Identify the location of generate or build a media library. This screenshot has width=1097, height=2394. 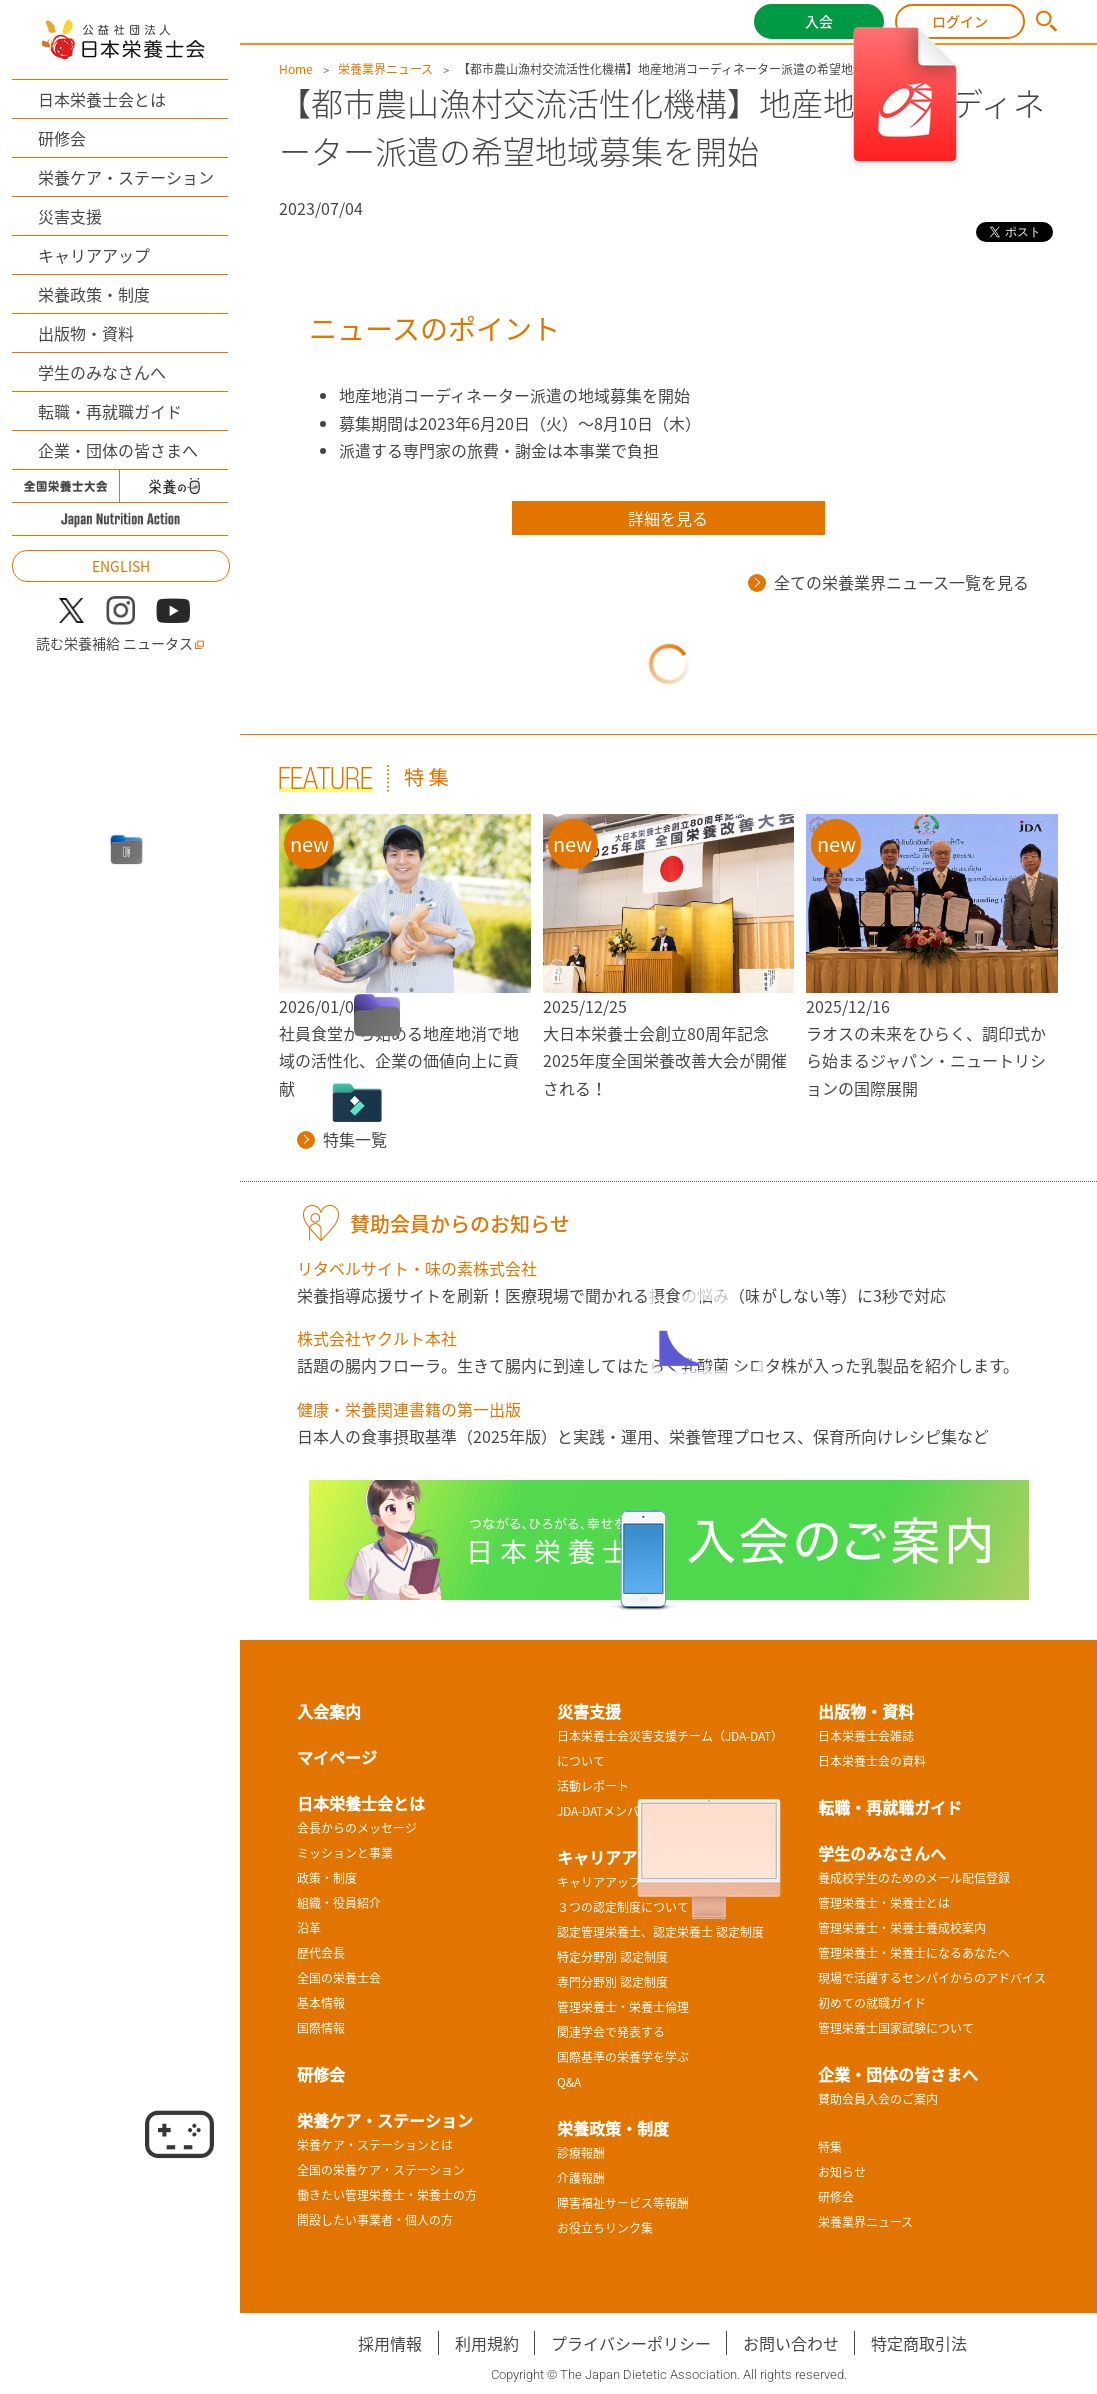
(706, 1323).